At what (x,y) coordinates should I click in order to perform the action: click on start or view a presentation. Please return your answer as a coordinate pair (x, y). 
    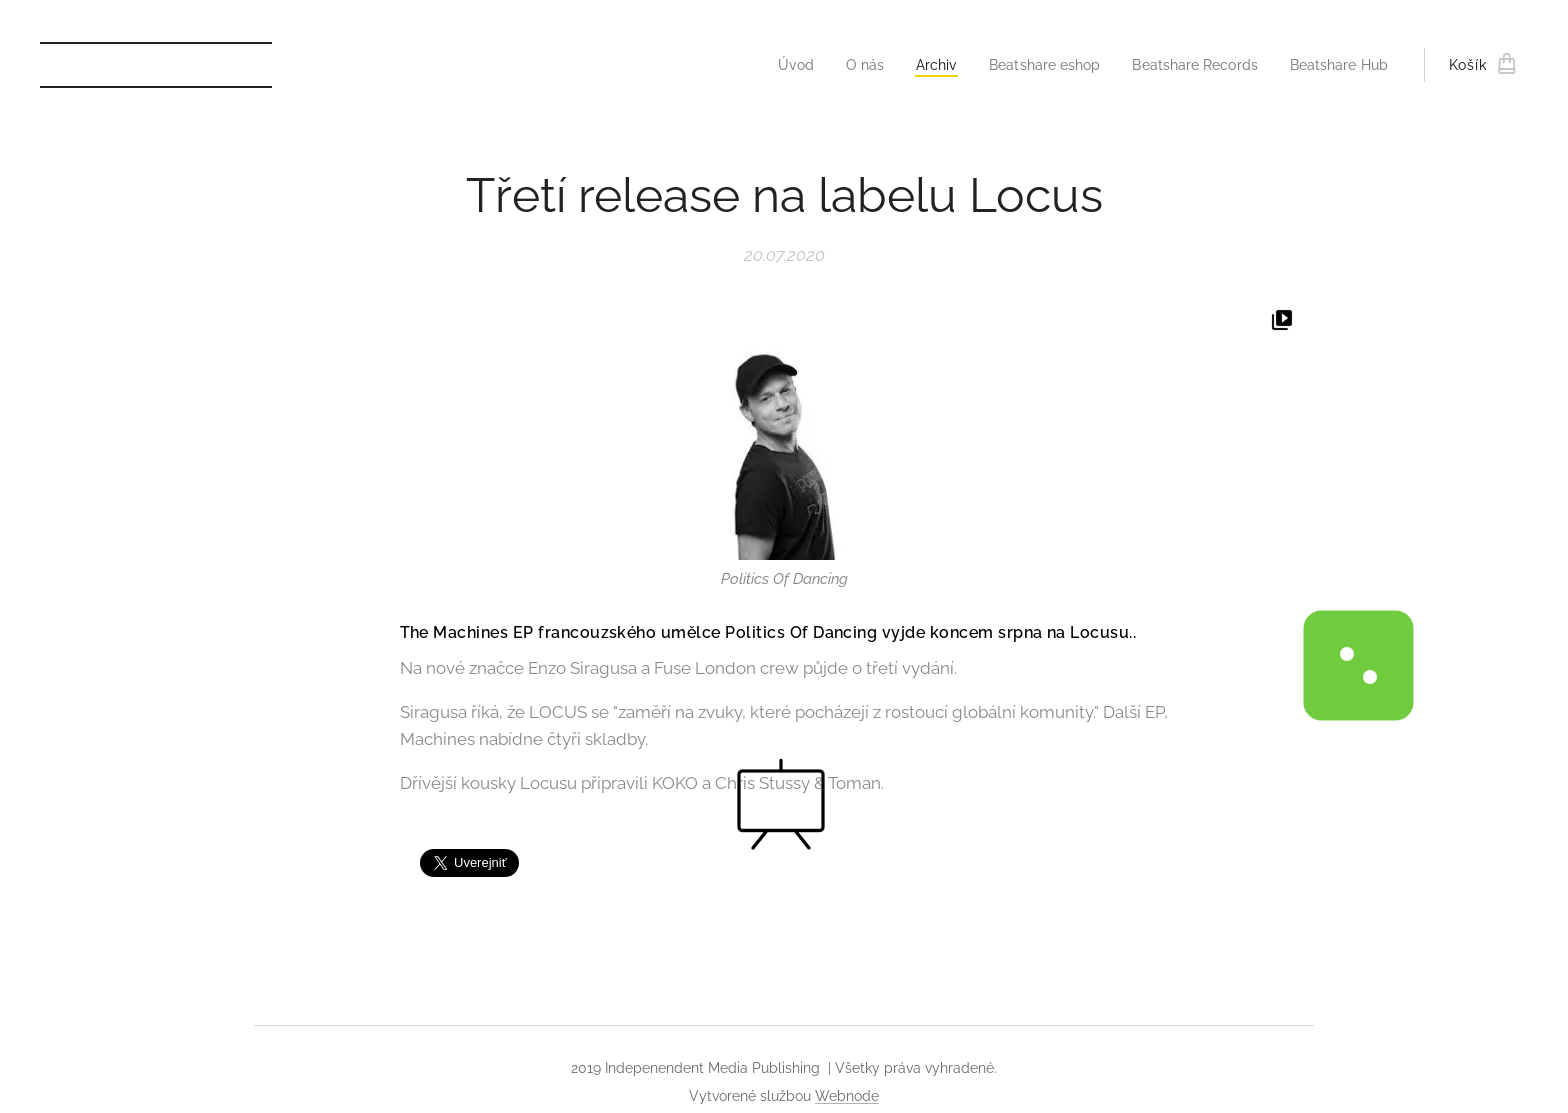
    Looking at the image, I should click on (781, 806).